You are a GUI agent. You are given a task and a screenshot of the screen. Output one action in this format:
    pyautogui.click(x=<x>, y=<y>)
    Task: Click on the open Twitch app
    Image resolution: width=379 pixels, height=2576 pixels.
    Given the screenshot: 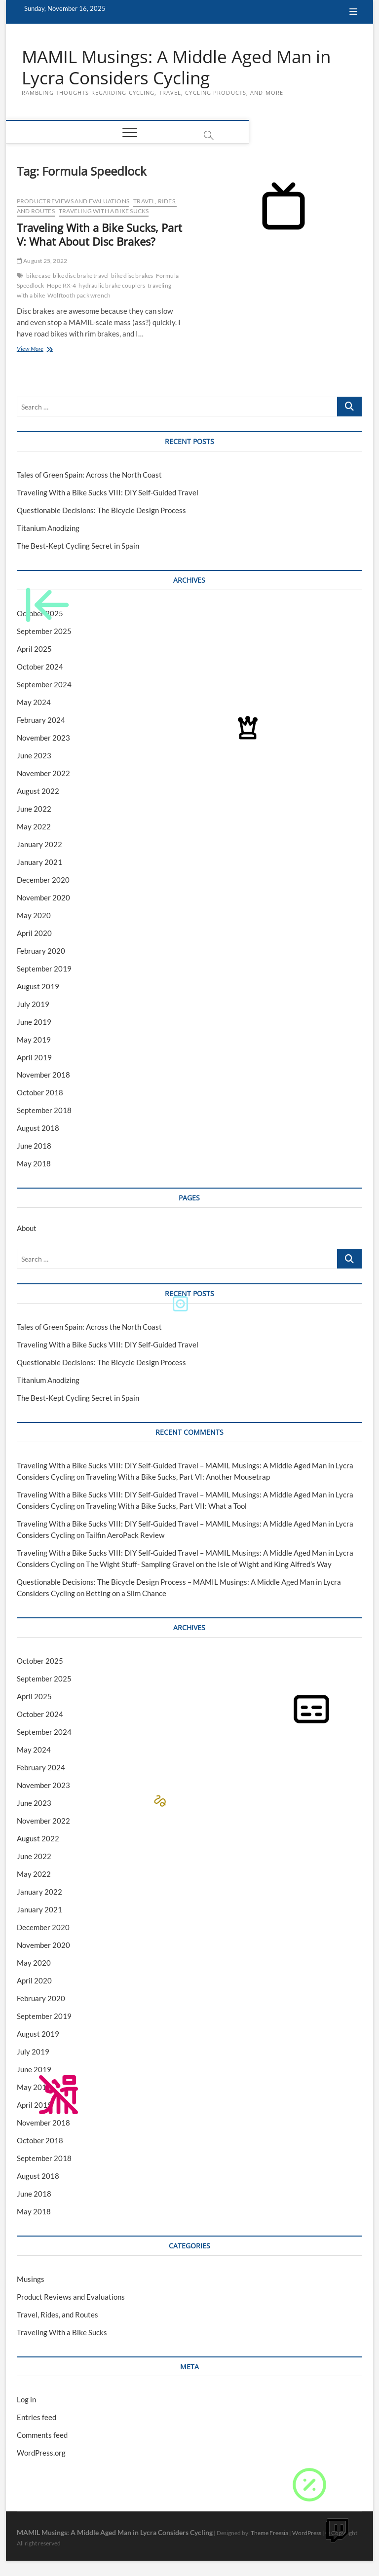 What is the action you would take?
    pyautogui.click(x=337, y=2531)
    